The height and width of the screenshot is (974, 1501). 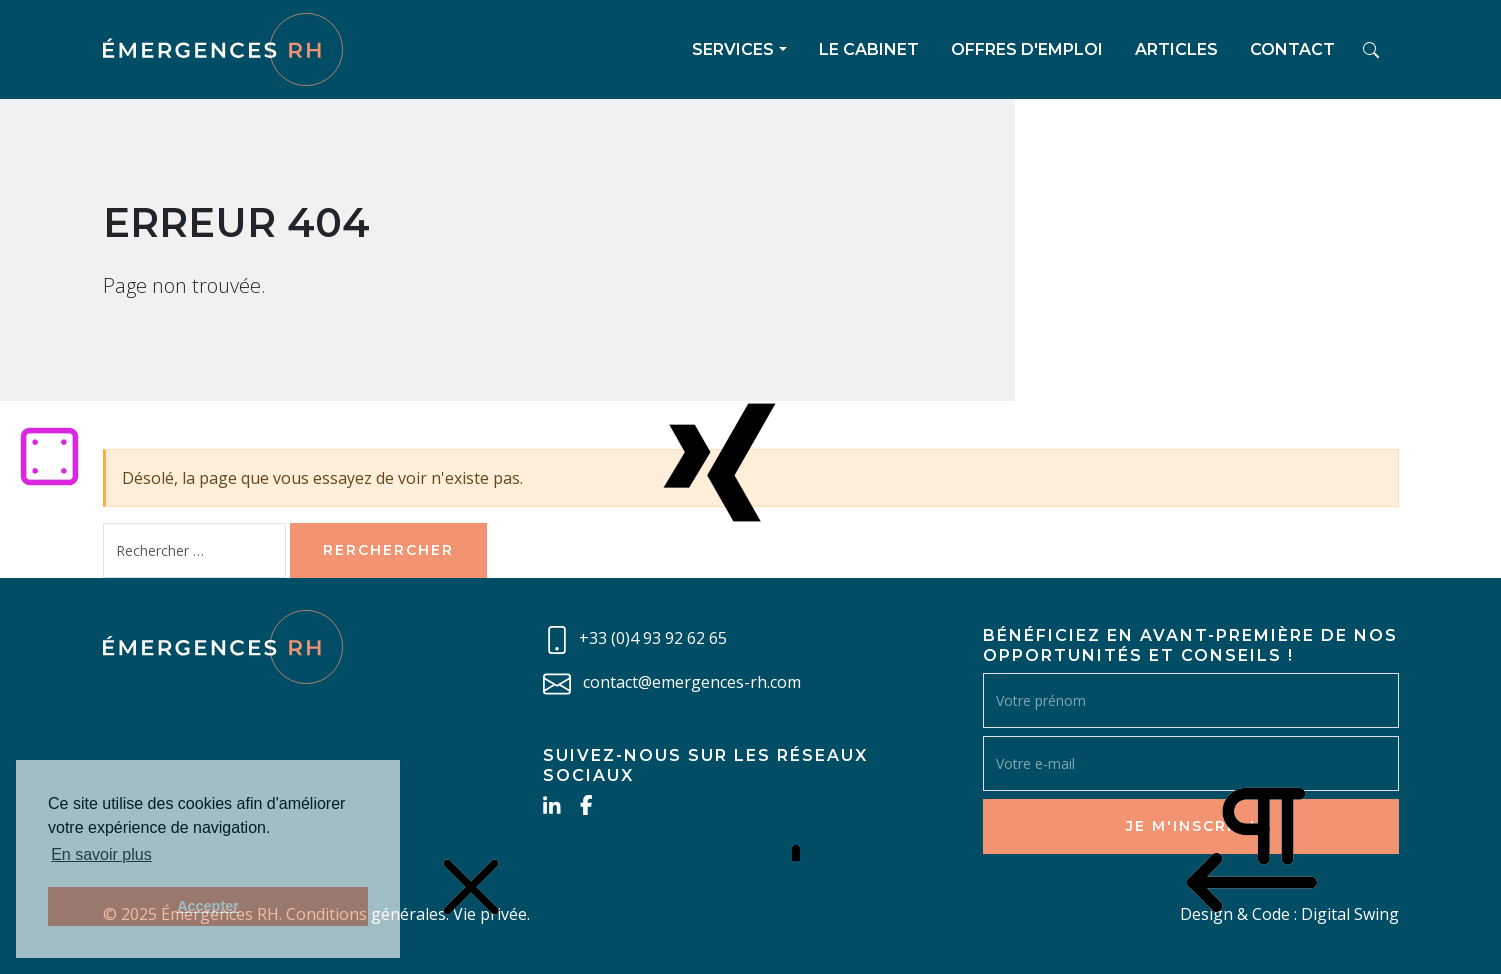 What do you see at coordinates (796, 853) in the screenshot?
I see `indicates battery is fully charged` at bounding box center [796, 853].